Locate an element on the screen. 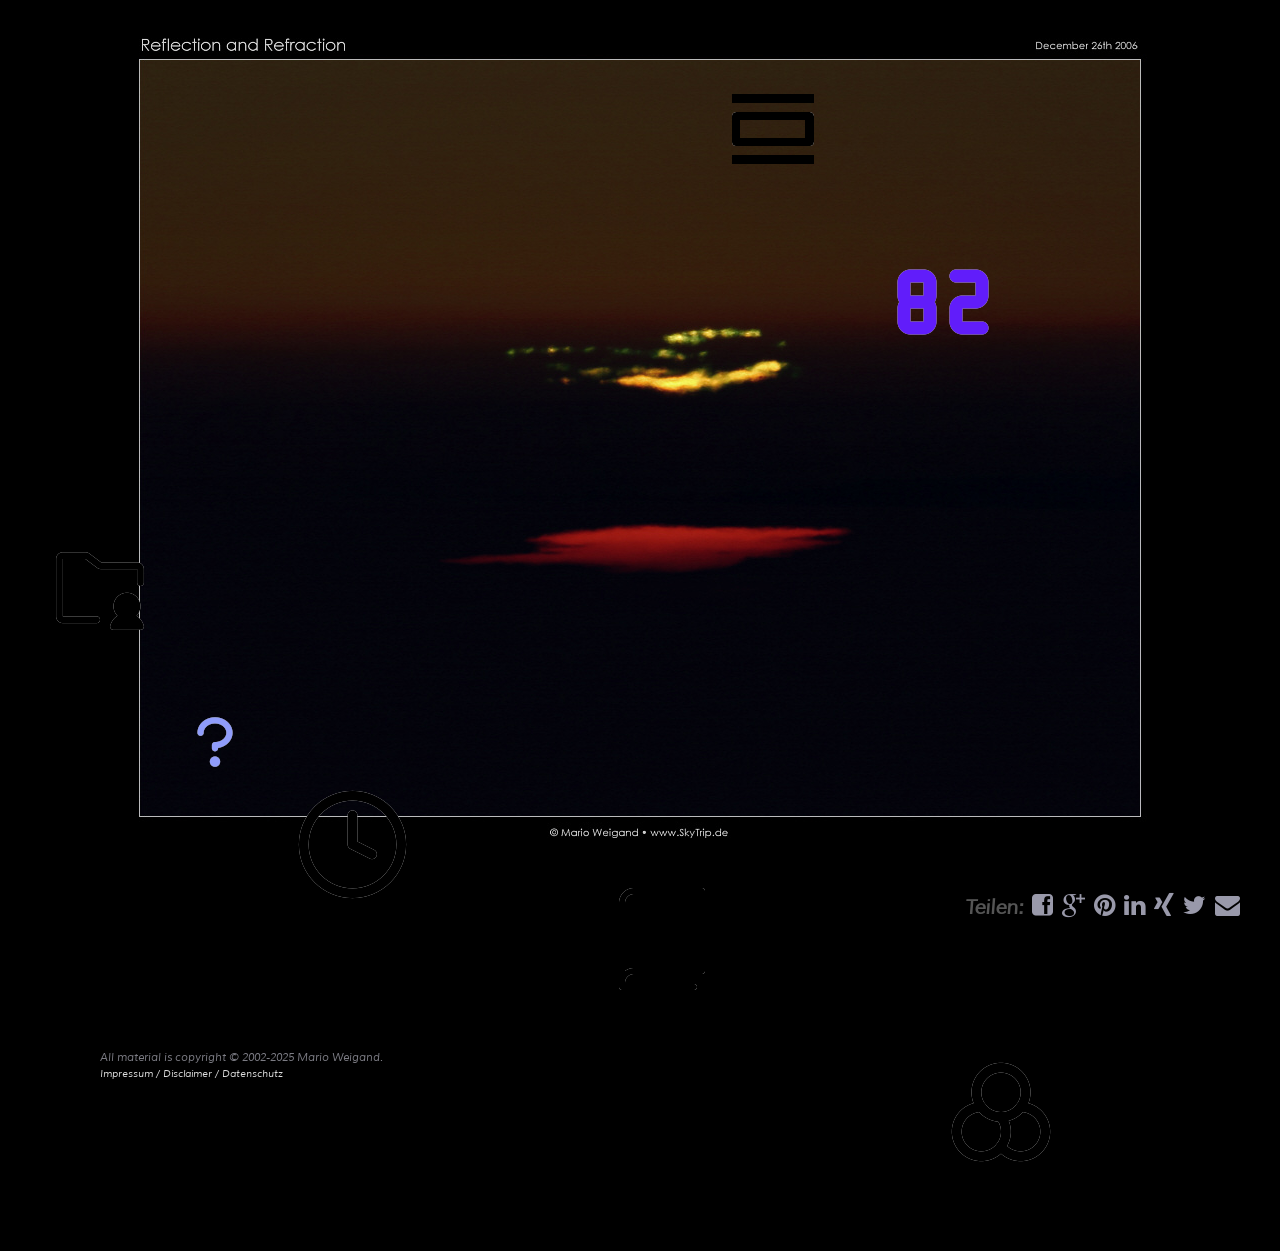 The height and width of the screenshot is (1251, 1280). open a book or reading view is located at coordinates (662, 939).